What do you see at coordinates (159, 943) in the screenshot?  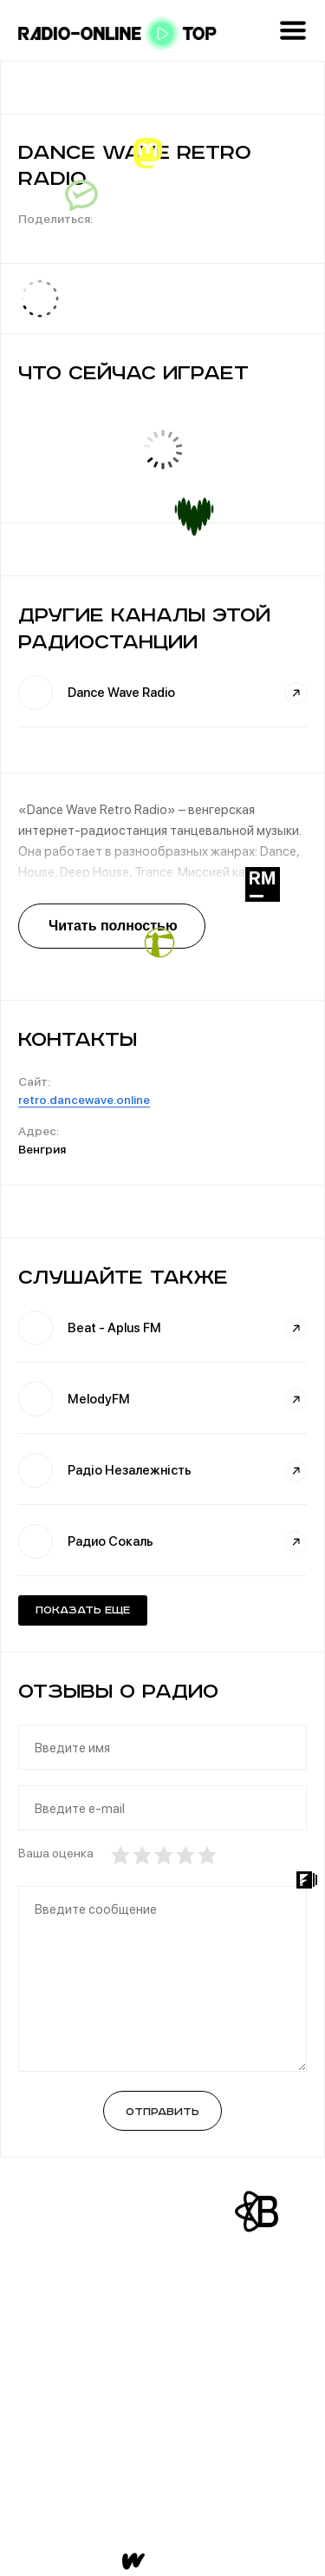 I see `watchman monitoring logo` at bounding box center [159, 943].